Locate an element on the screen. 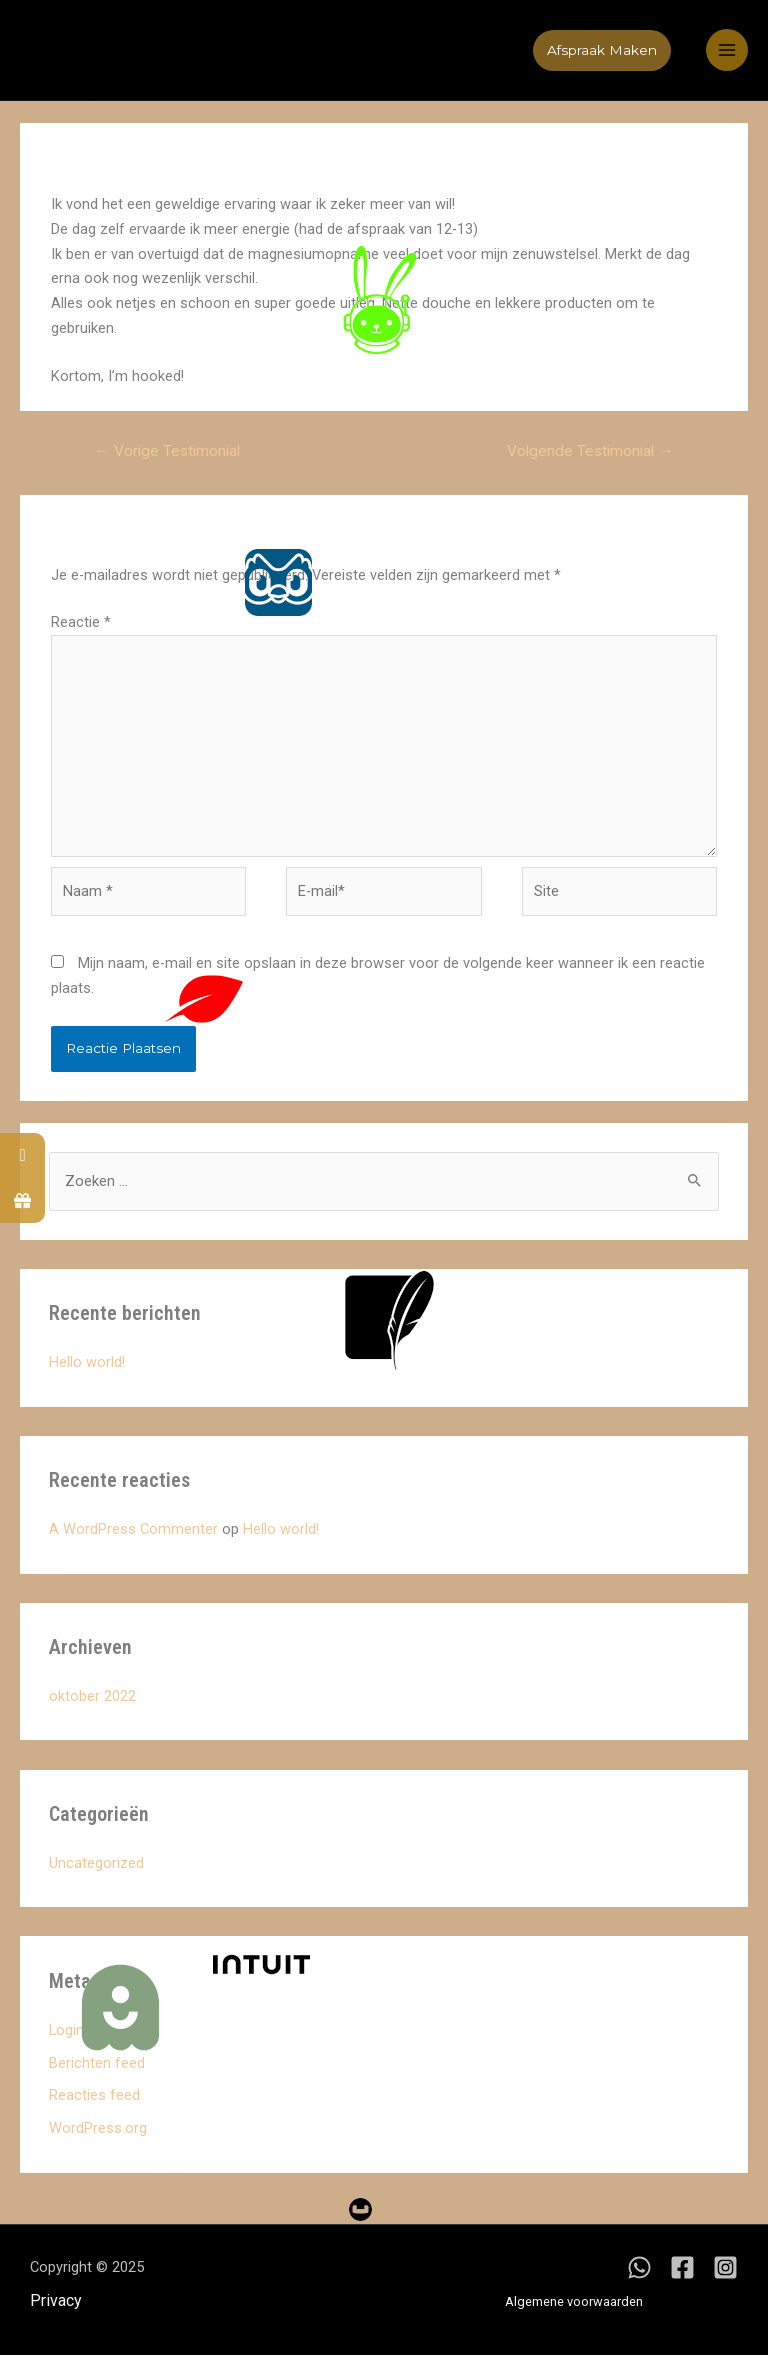  friendly ghost avatar or profile icon is located at coordinates (120, 2007).